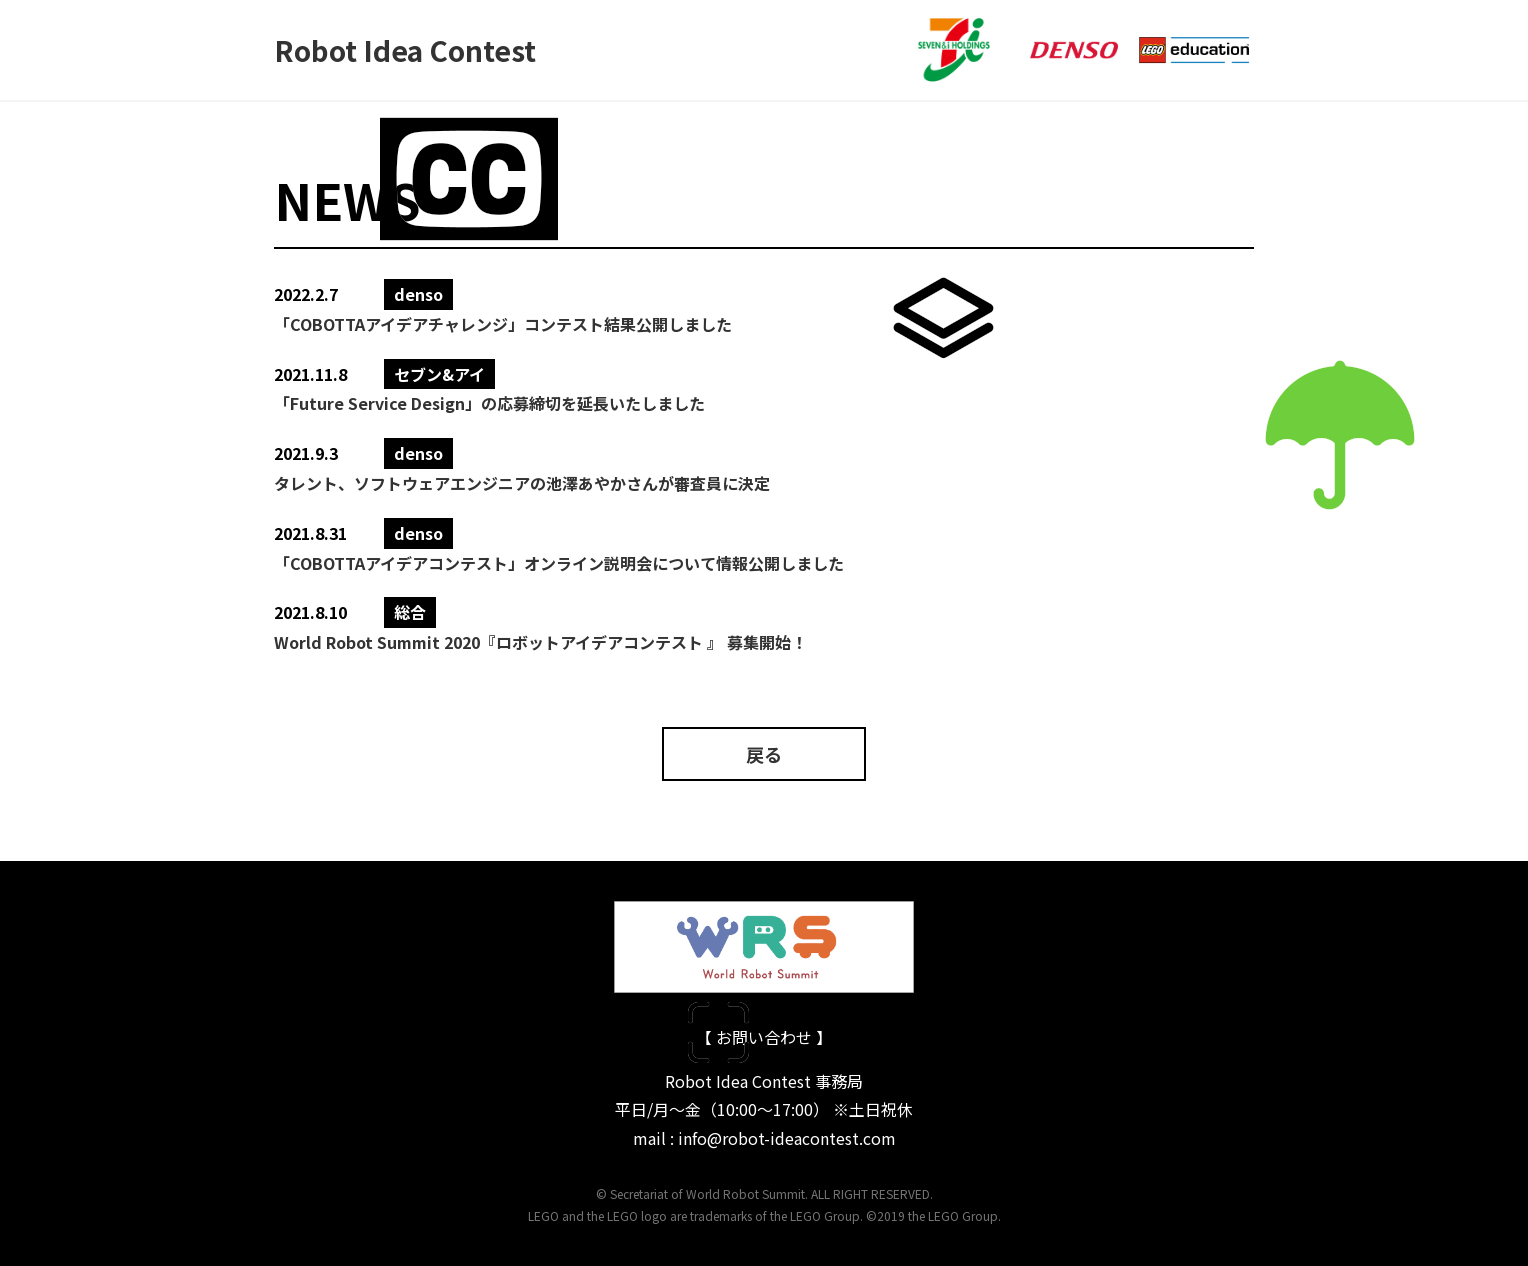 Image resolution: width=1528 pixels, height=1266 pixels. I want to click on view weather protection or rain forecast, so click(1340, 435).